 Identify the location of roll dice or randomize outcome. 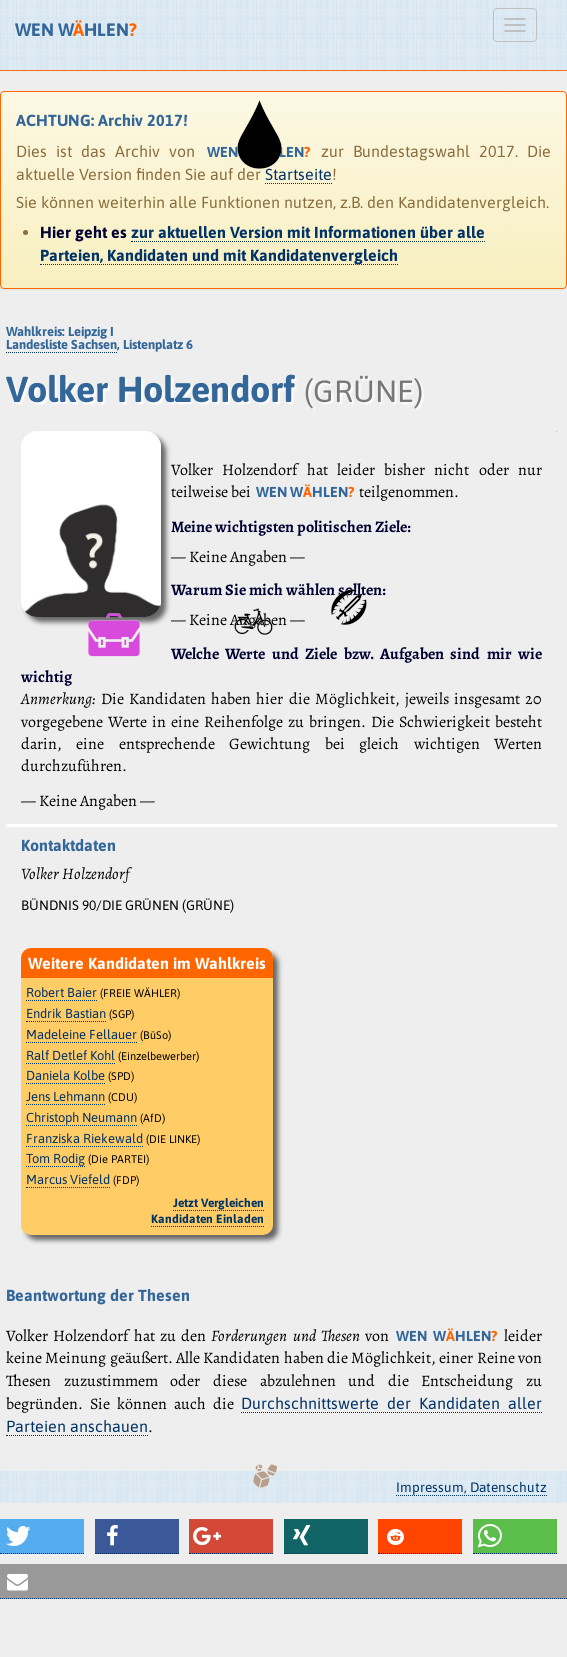
(265, 1476).